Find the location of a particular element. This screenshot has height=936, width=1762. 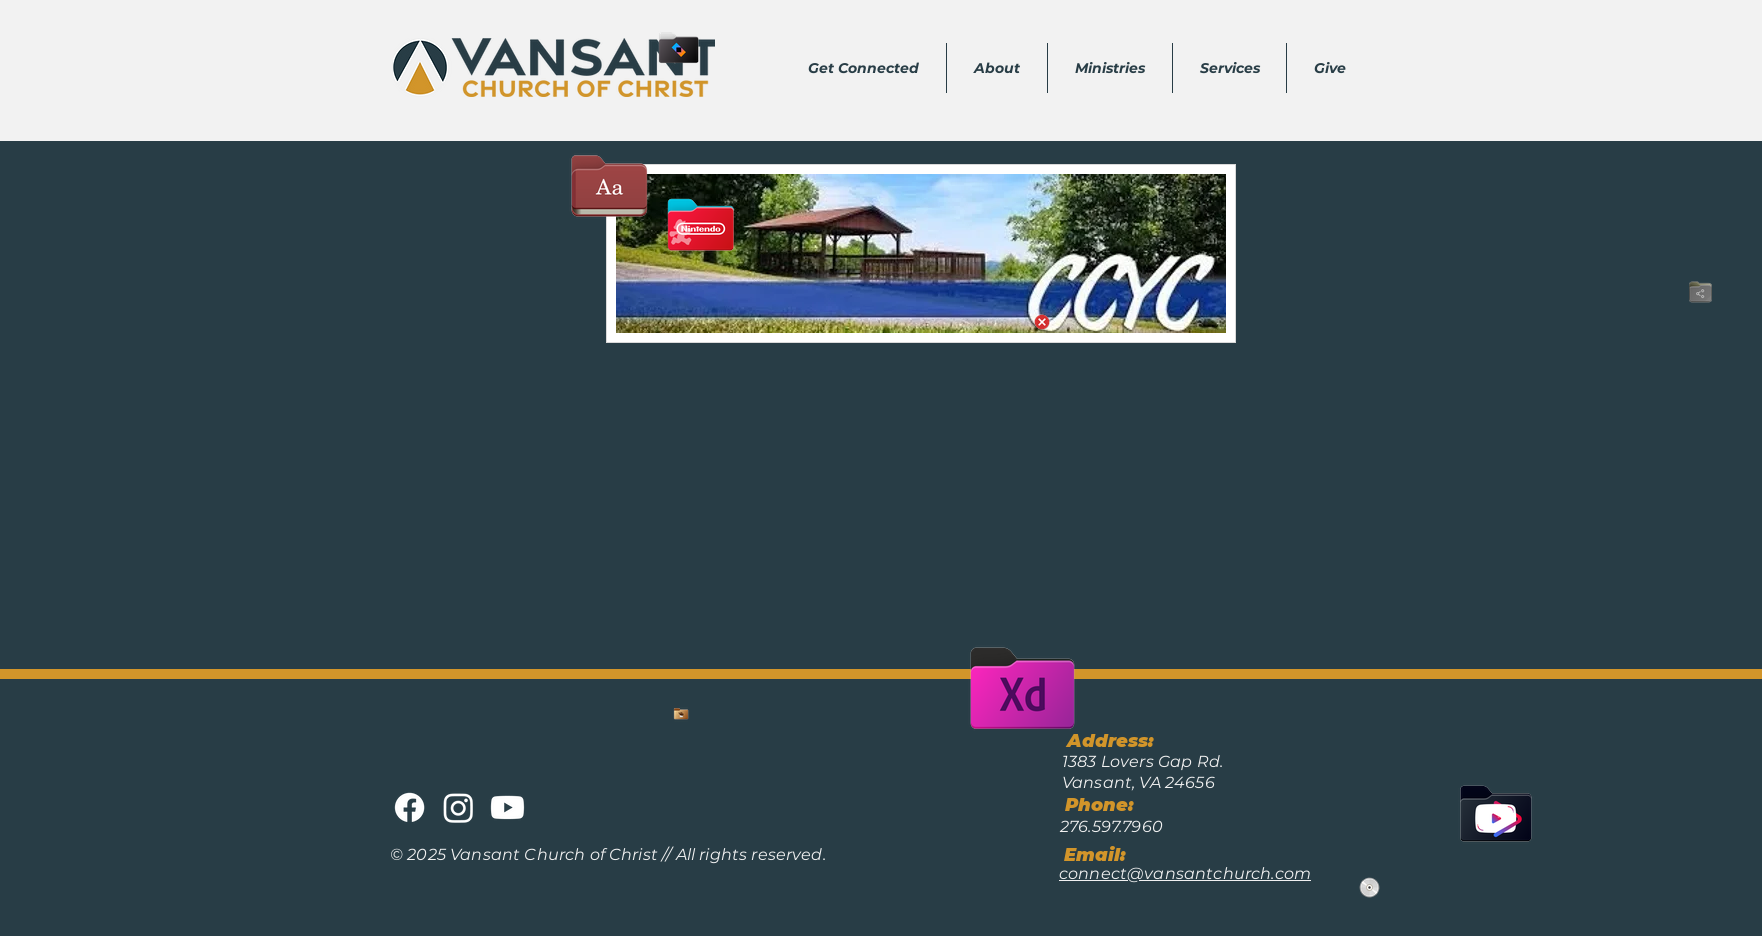

open public shared folder is located at coordinates (1700, 291).